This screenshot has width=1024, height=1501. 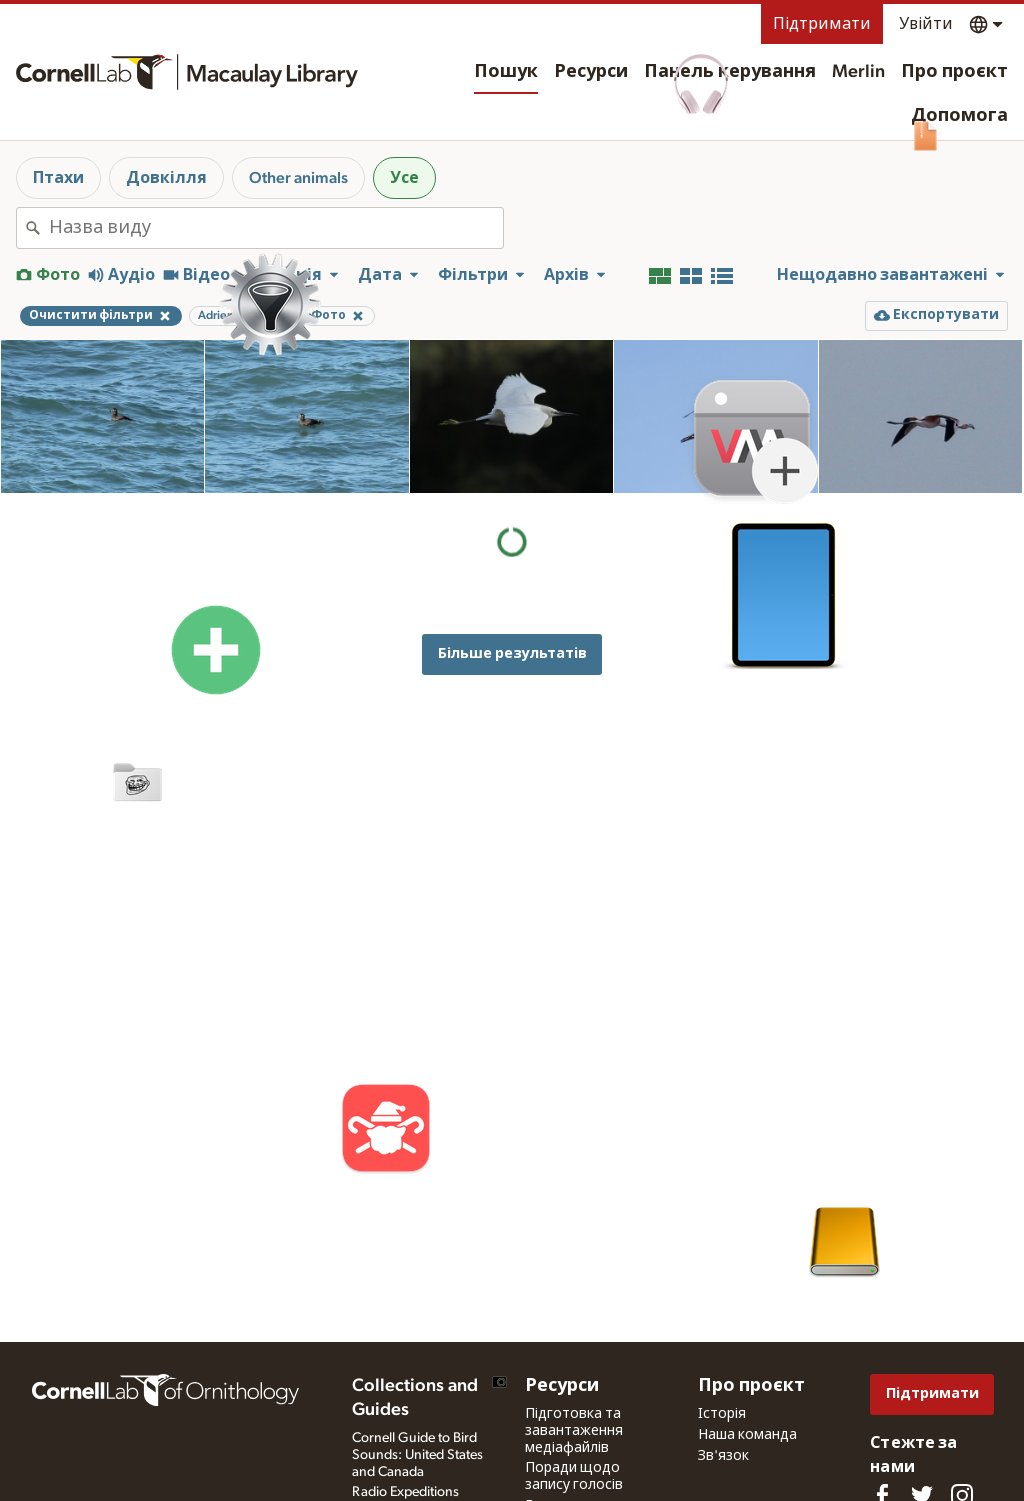 I want to click on ipod shuffle device in sidebar, so click(x=499, y=1381).